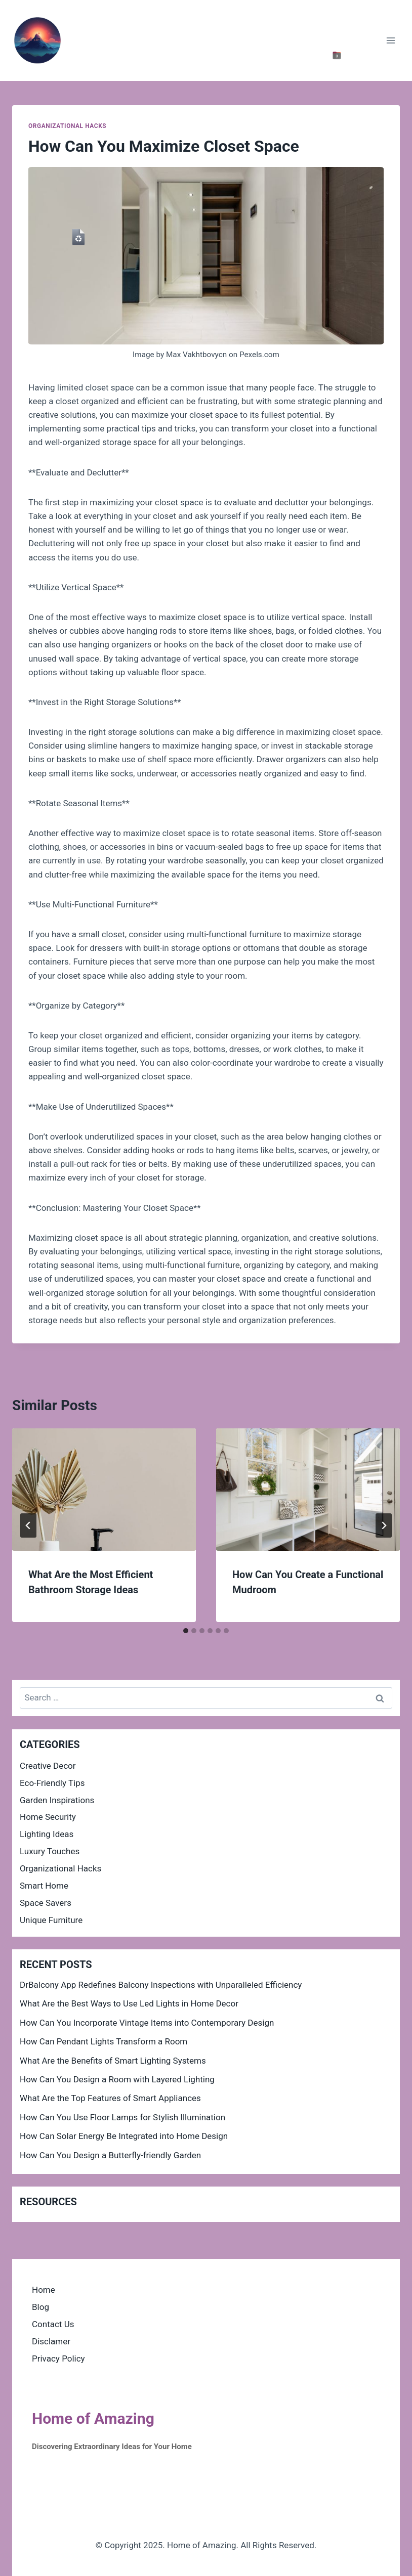  What do you see at coordinates (337, 55) in the screenshot?
I see `access your templates folder` at bounding box center [337, 55].